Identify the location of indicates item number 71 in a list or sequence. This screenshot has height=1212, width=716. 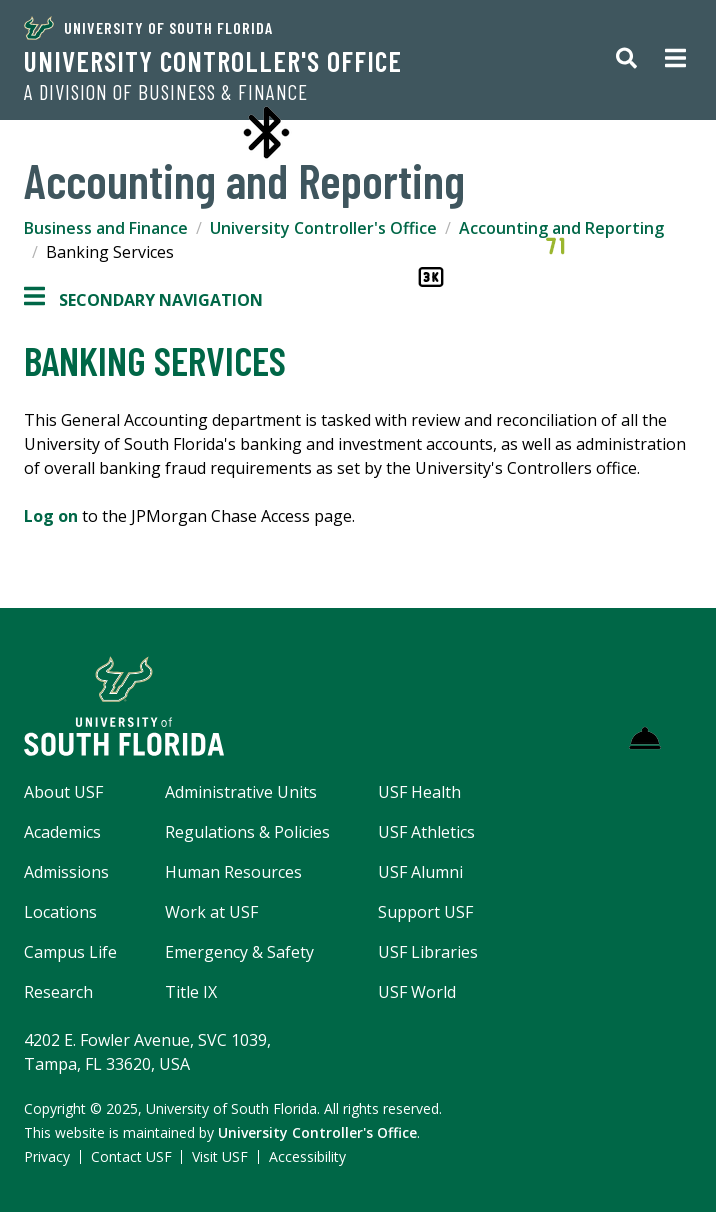
(556, 246).